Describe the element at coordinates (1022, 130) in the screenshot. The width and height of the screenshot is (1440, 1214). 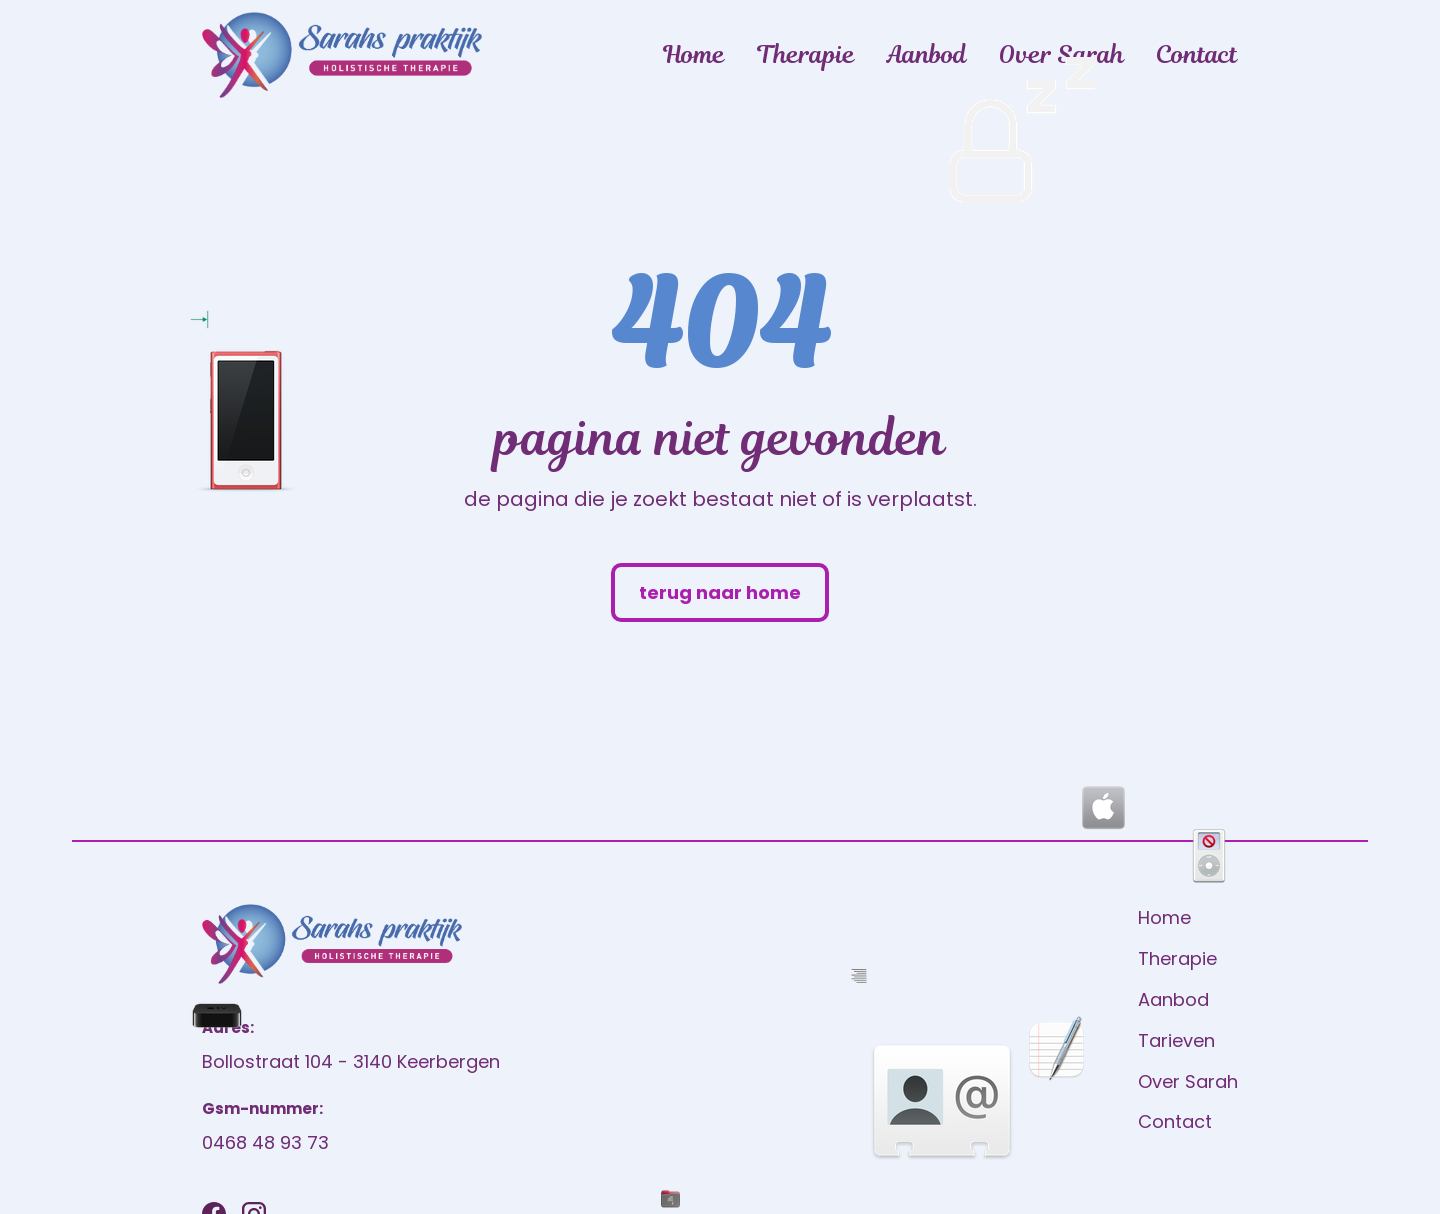
I see `system sleep mode is enabled and unrestricted` at that location.